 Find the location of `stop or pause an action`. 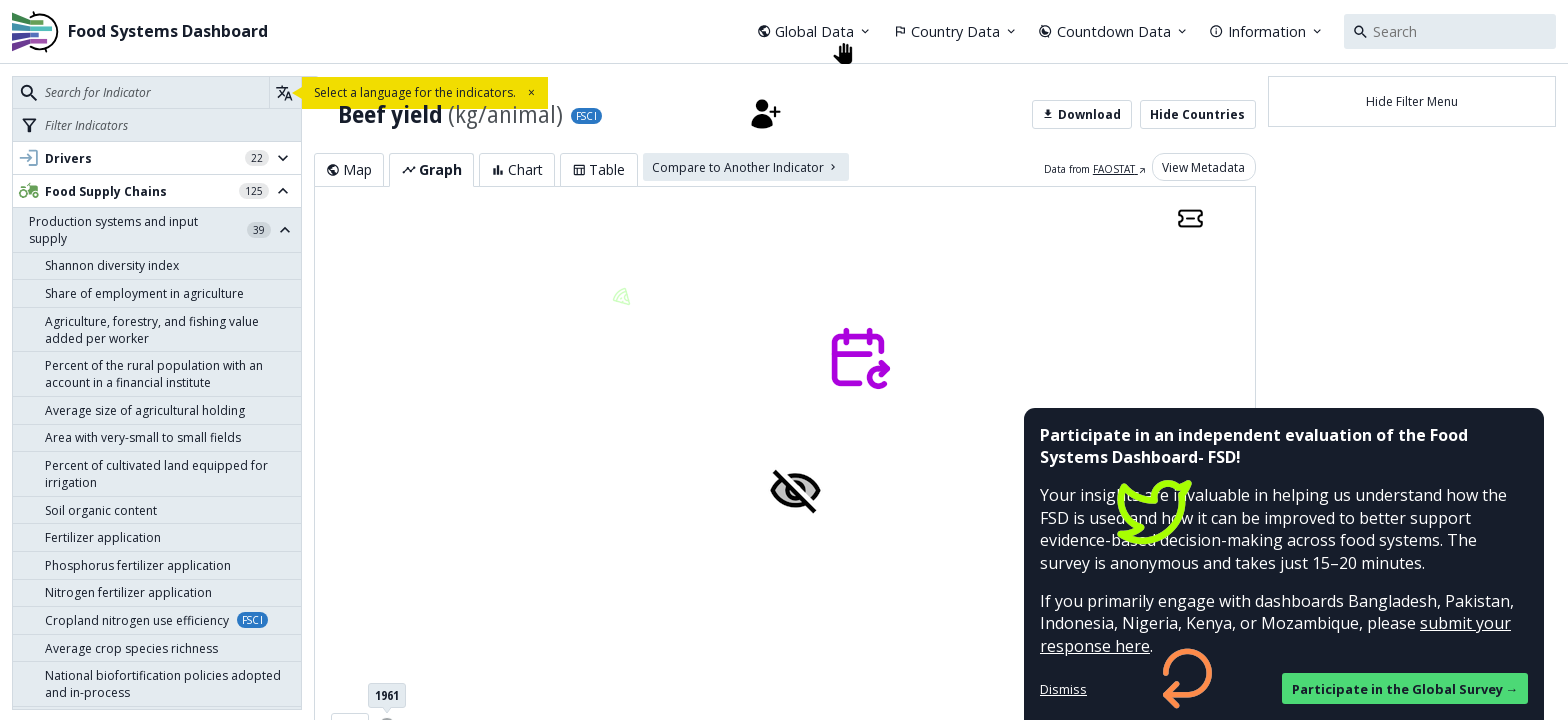

stop or pause an action is located at coordinates (842, 53).